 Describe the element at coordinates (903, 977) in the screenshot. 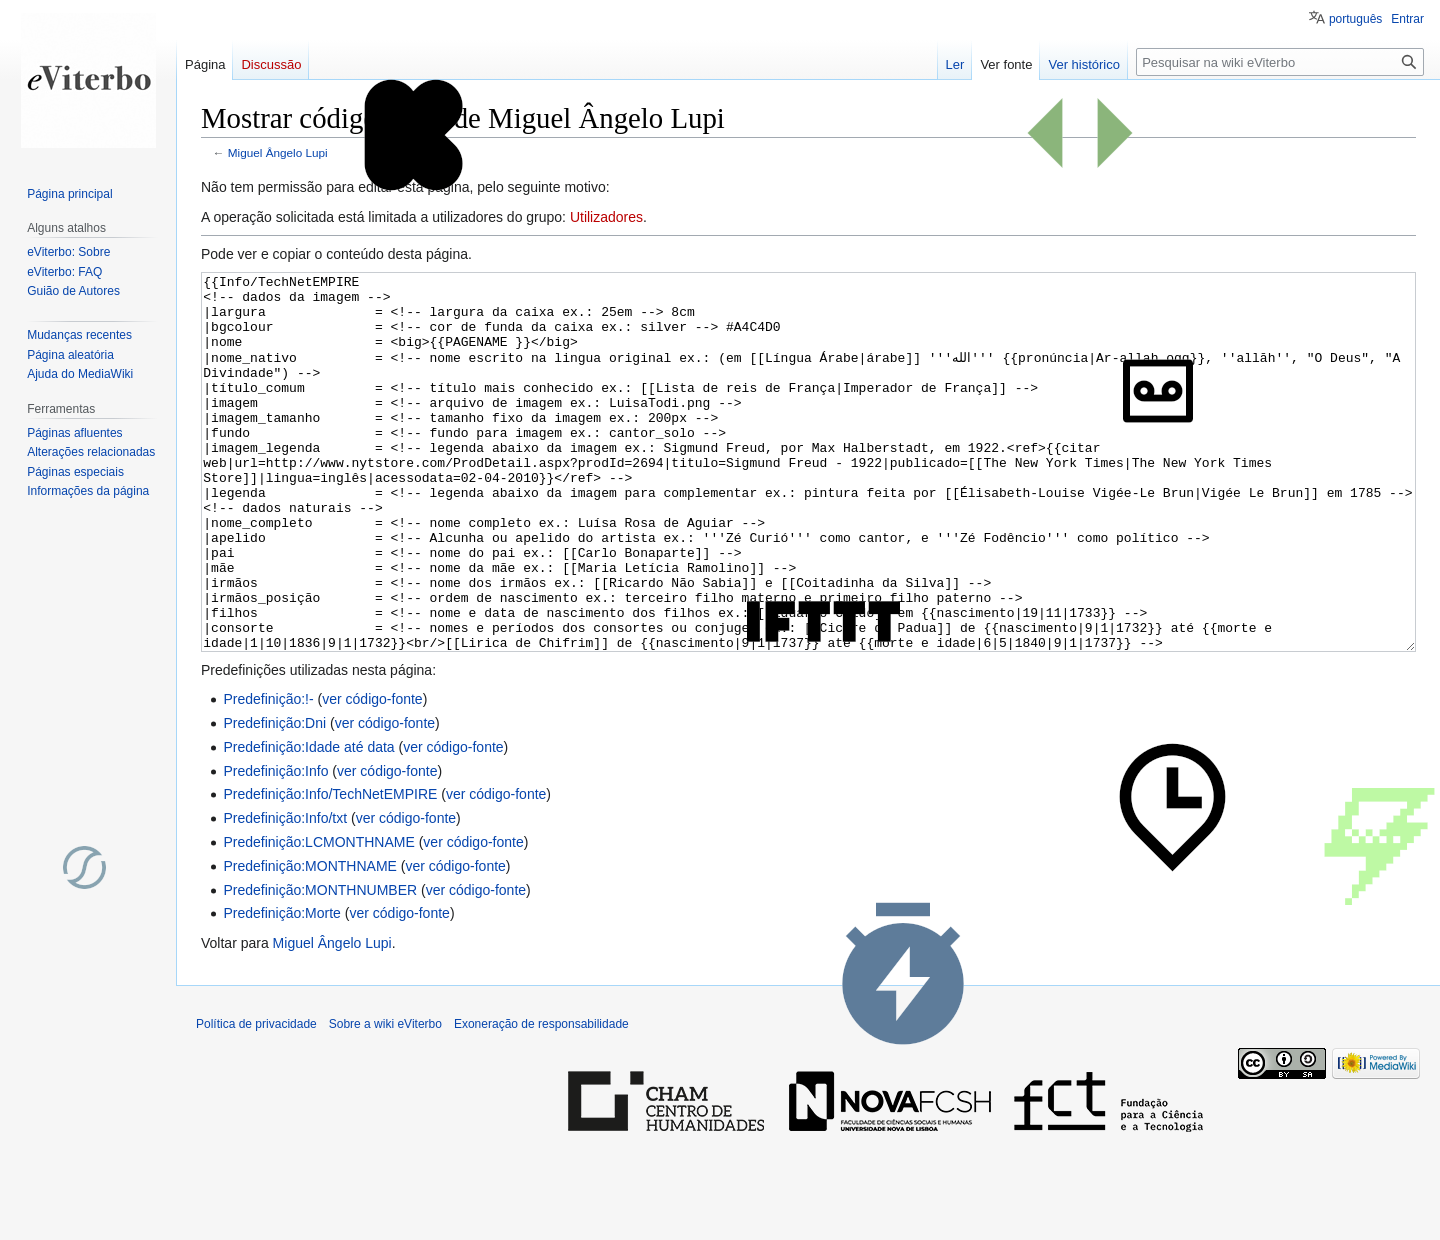

I see `start a quick timer or speed countdown` at that location.